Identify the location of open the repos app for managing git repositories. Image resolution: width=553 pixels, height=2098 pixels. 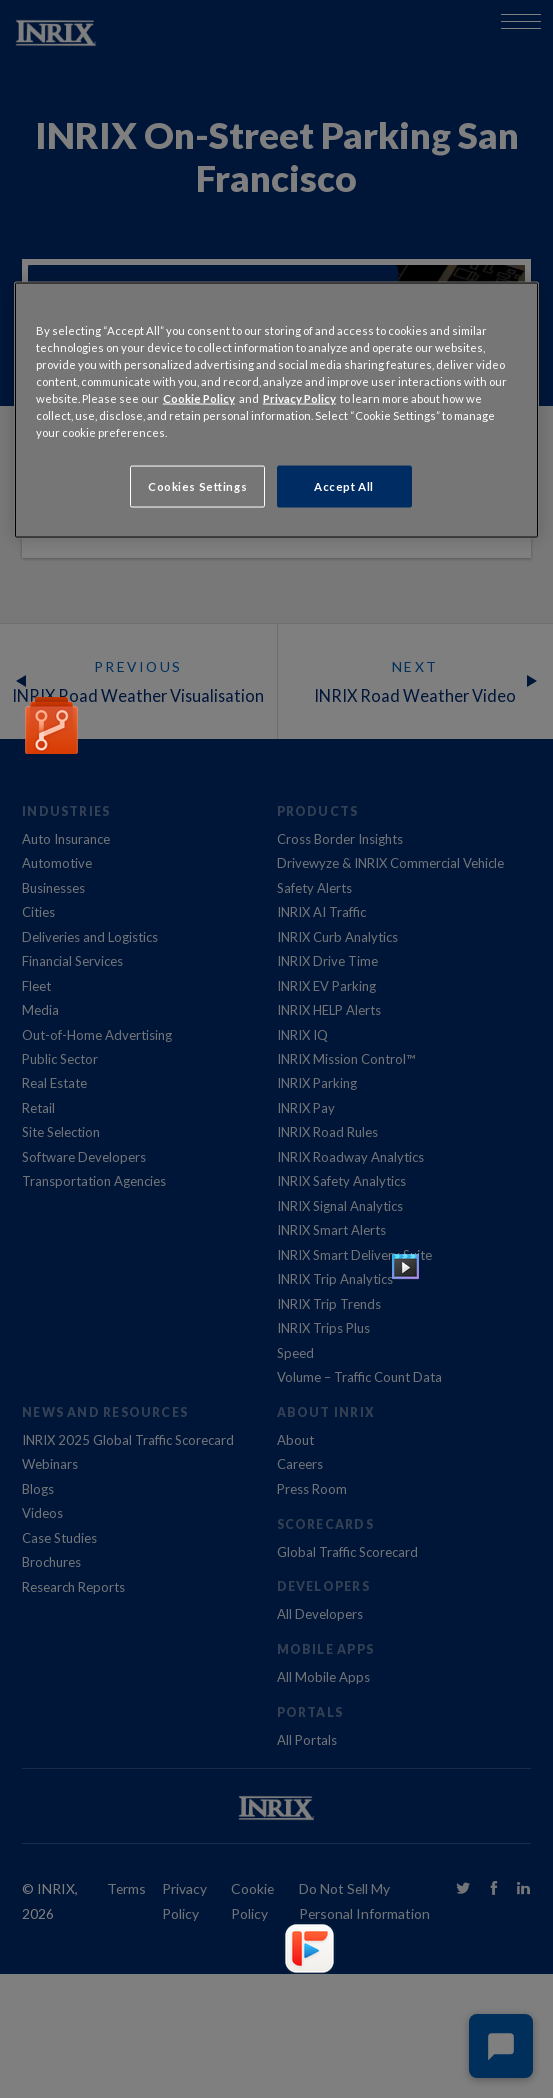
(51, 725).